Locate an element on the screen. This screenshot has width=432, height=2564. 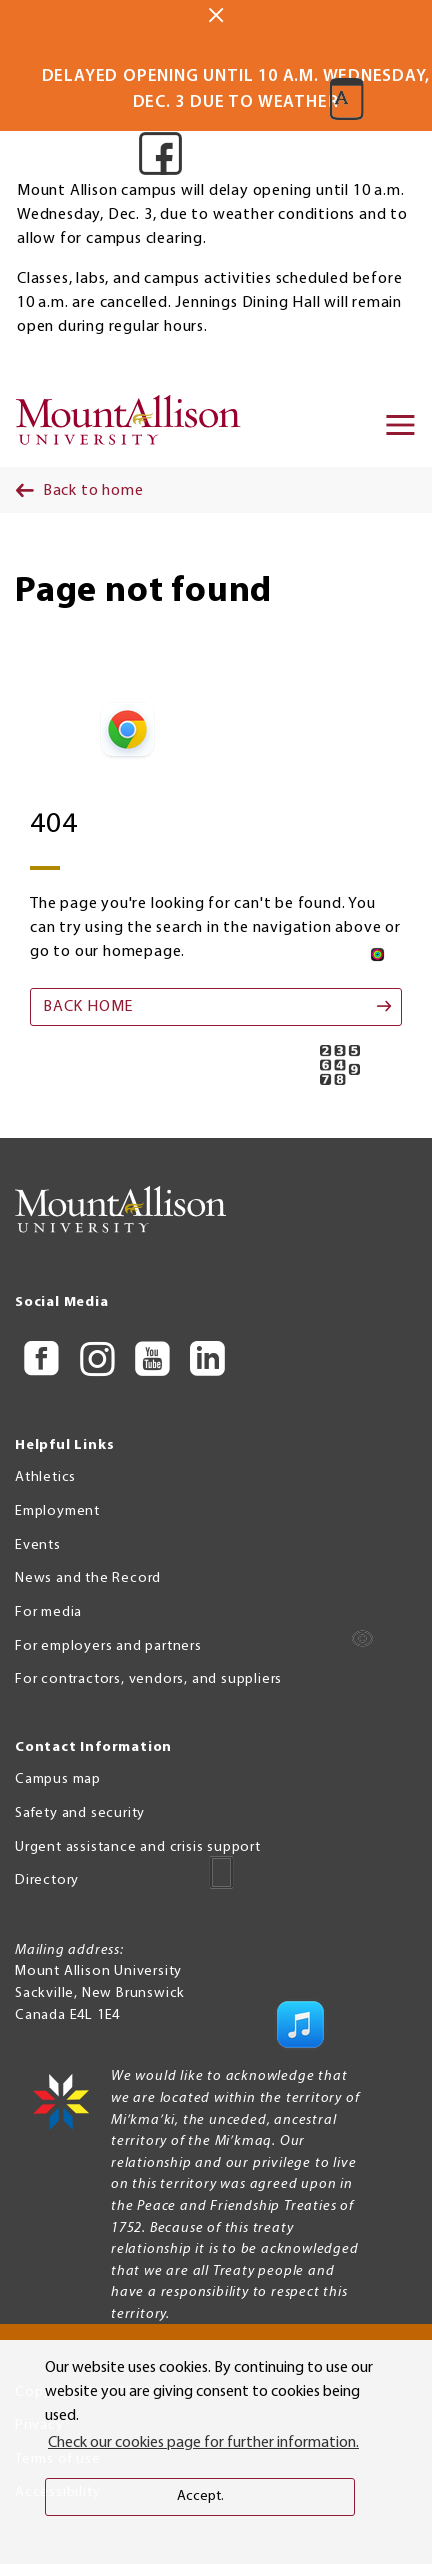
open google chrome browser is located at coordinates (127, 729).